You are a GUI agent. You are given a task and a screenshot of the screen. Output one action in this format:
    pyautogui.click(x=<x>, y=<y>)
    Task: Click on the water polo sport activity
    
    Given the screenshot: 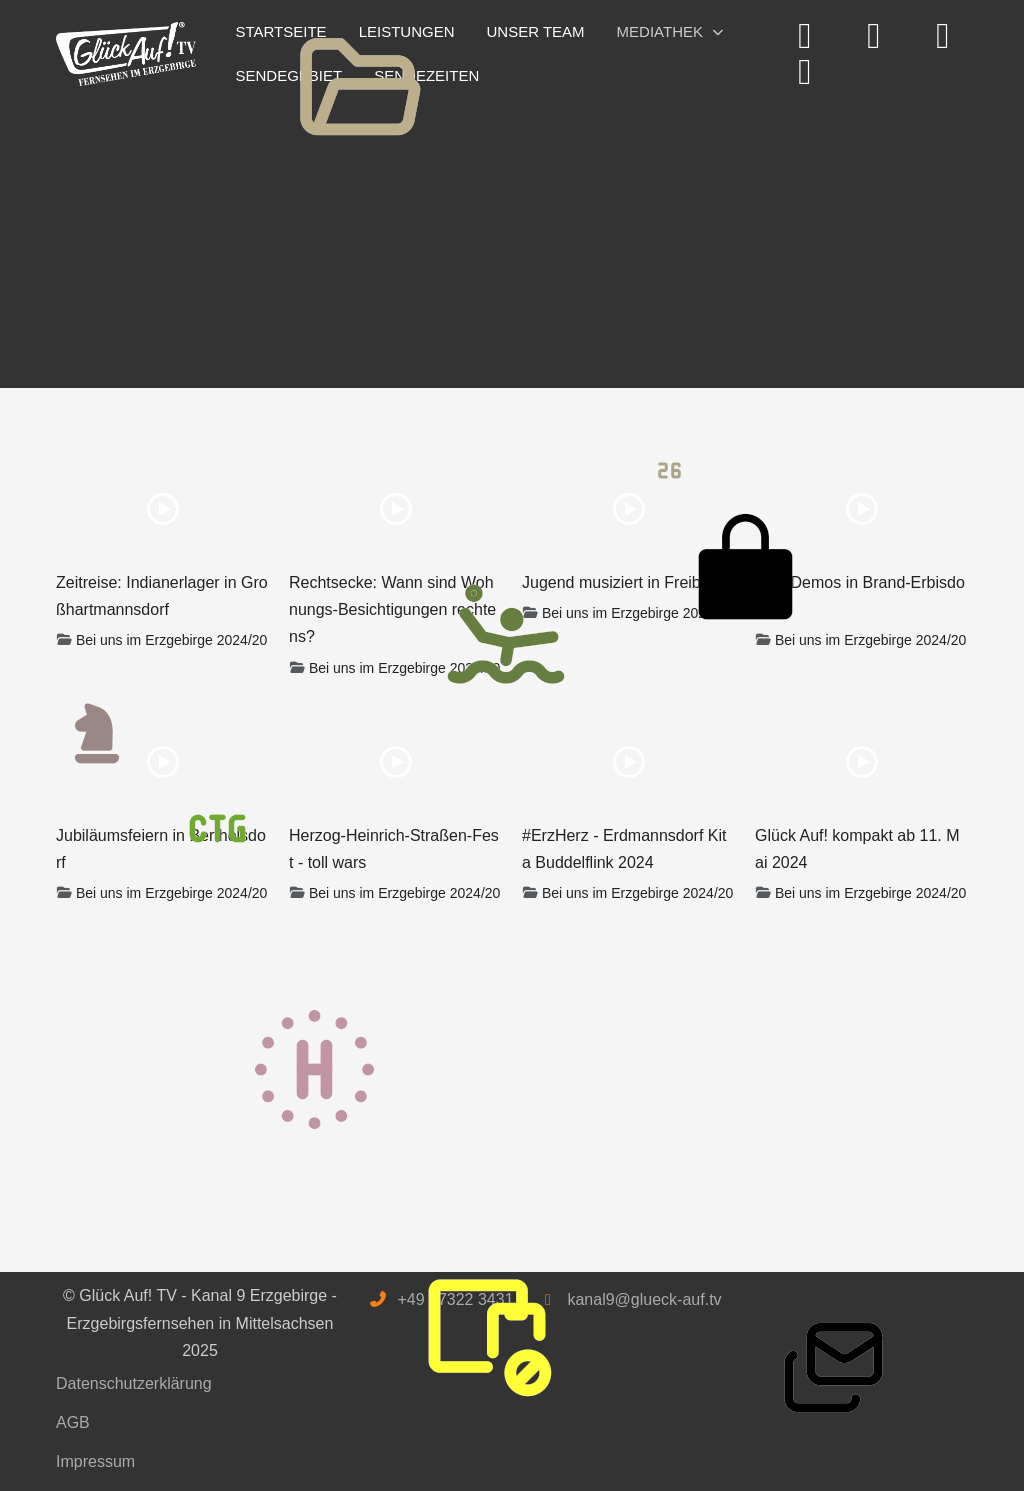 What is the action you would take?
    pyautogui.click(x=506, y=637)
    